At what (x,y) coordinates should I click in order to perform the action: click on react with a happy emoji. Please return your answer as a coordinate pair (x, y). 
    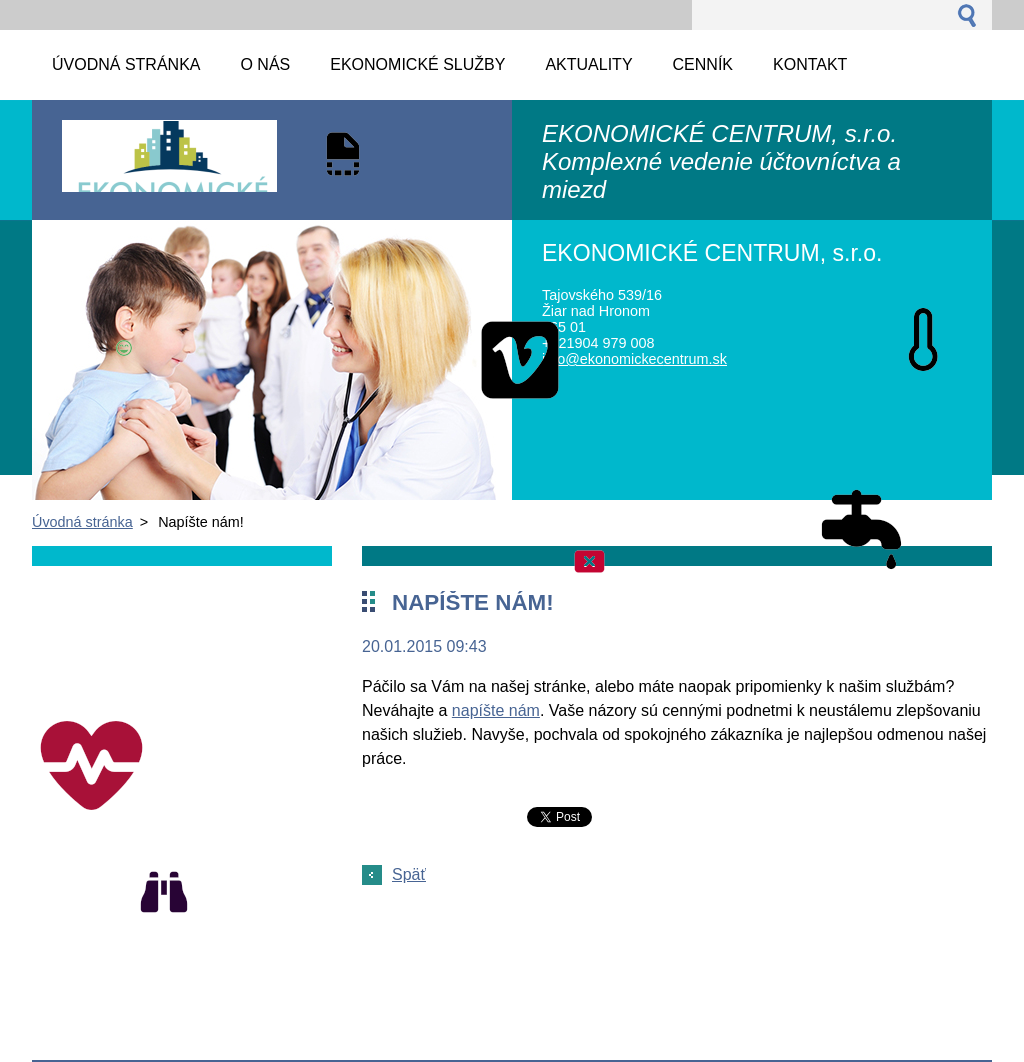
    Looking at the image, I should click on (124, 348).